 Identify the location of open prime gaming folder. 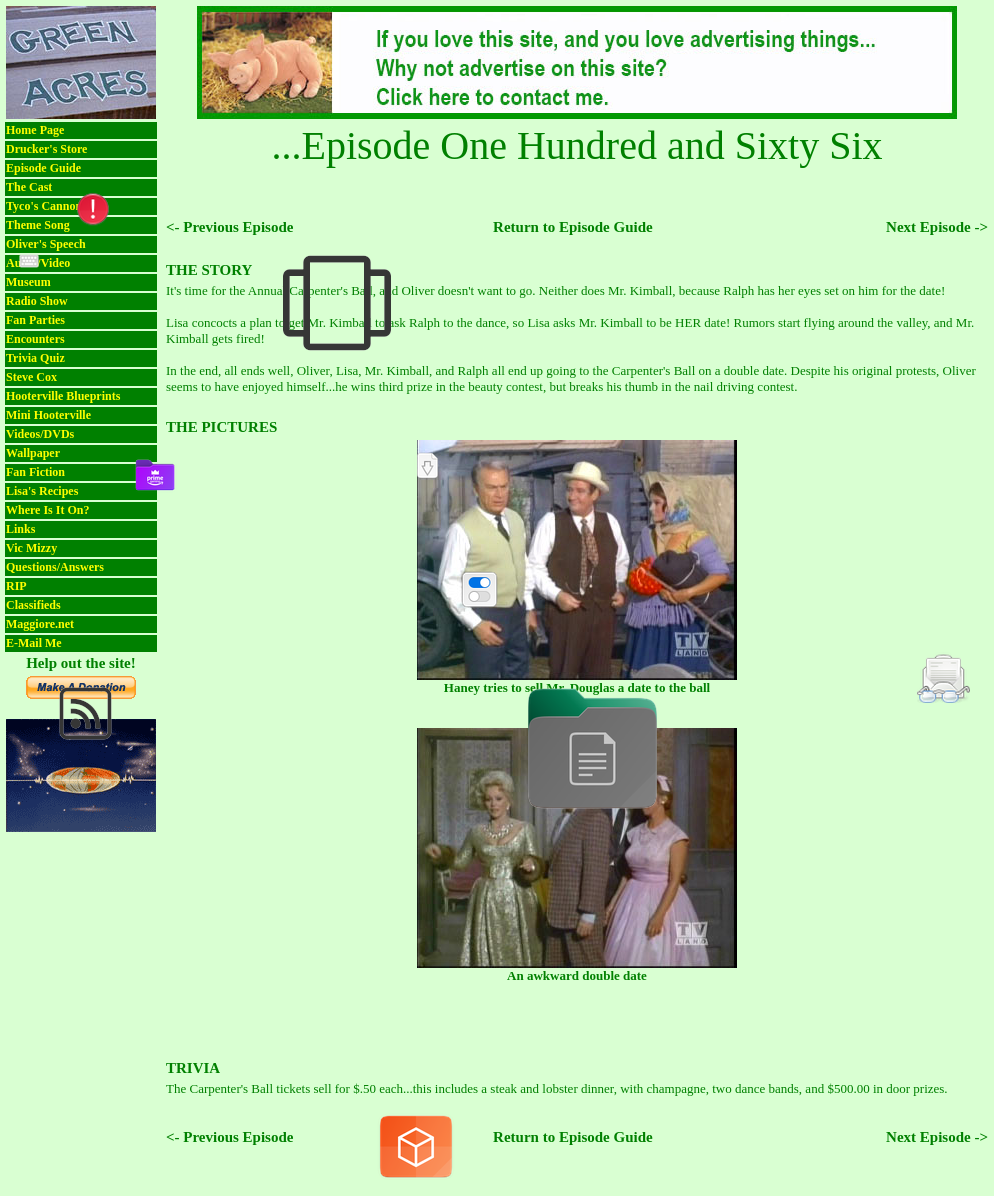
(155, 476).